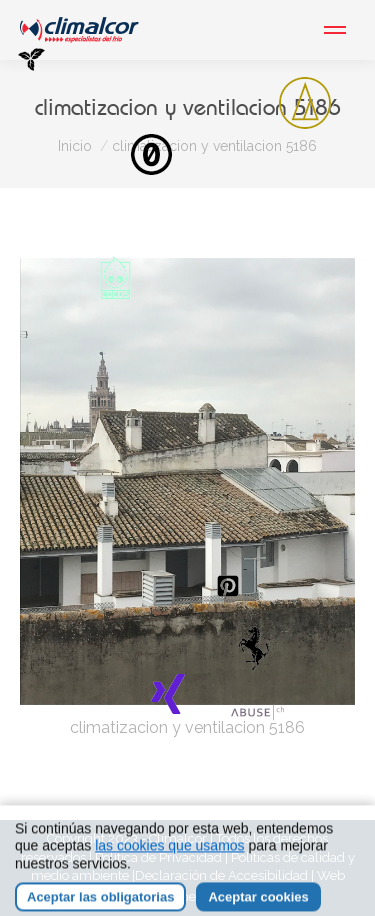 The height and width of the screenshot is (916, 375). Describe the element at coordinates (254, 648) in the screenshot. I see `Ferrari brand logo` at that location.